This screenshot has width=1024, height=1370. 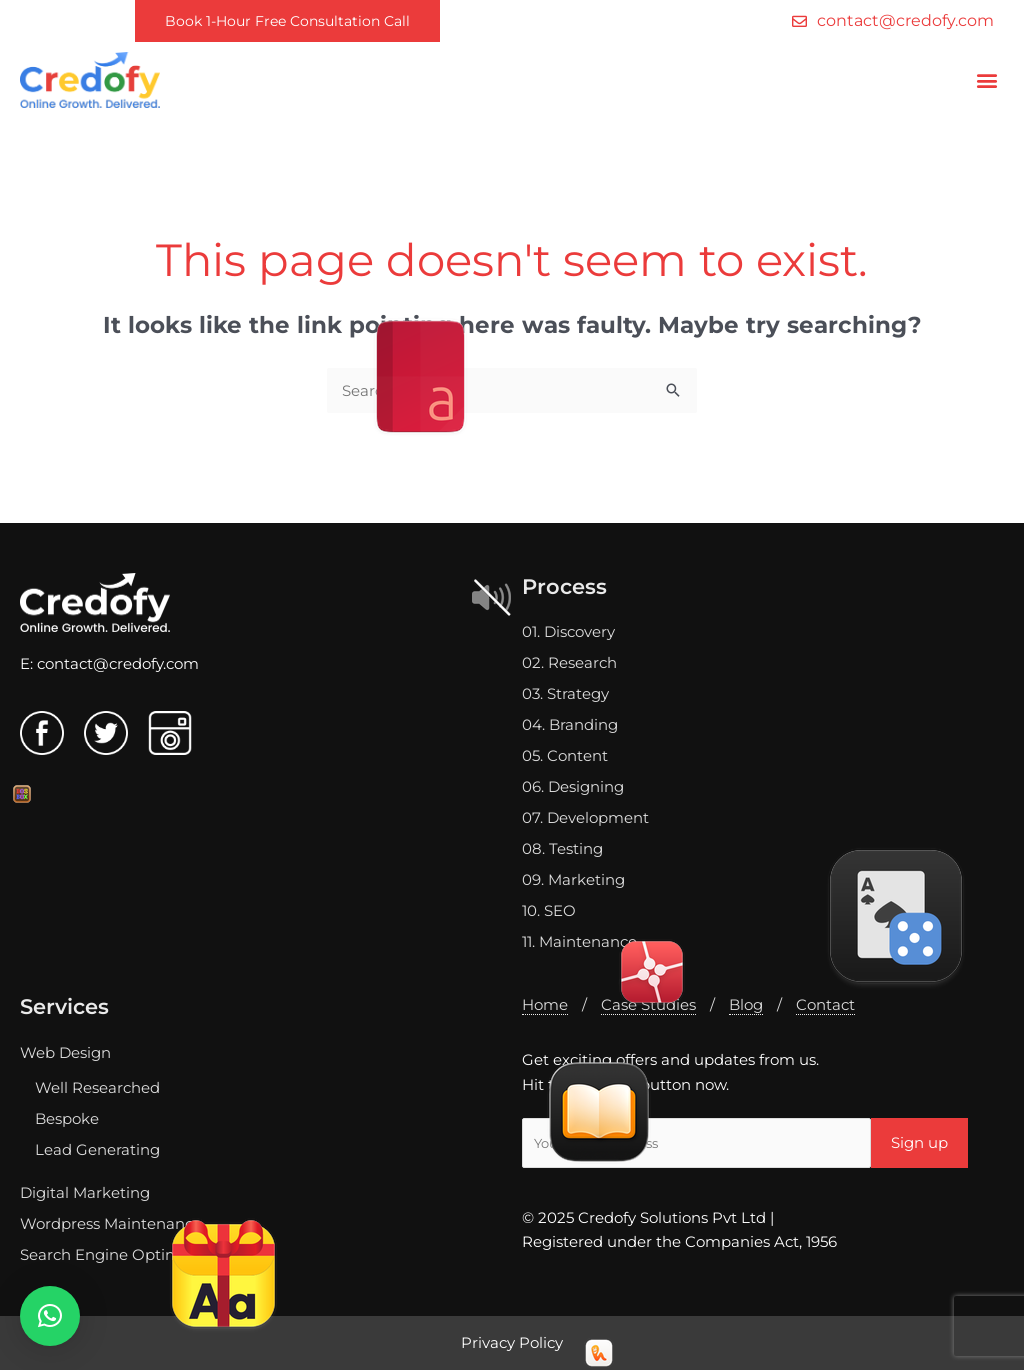 What do you see at coordinates (896, 916) in the screenshot?
I see `launch tabletop simulator` at bounding box center [896, 916].